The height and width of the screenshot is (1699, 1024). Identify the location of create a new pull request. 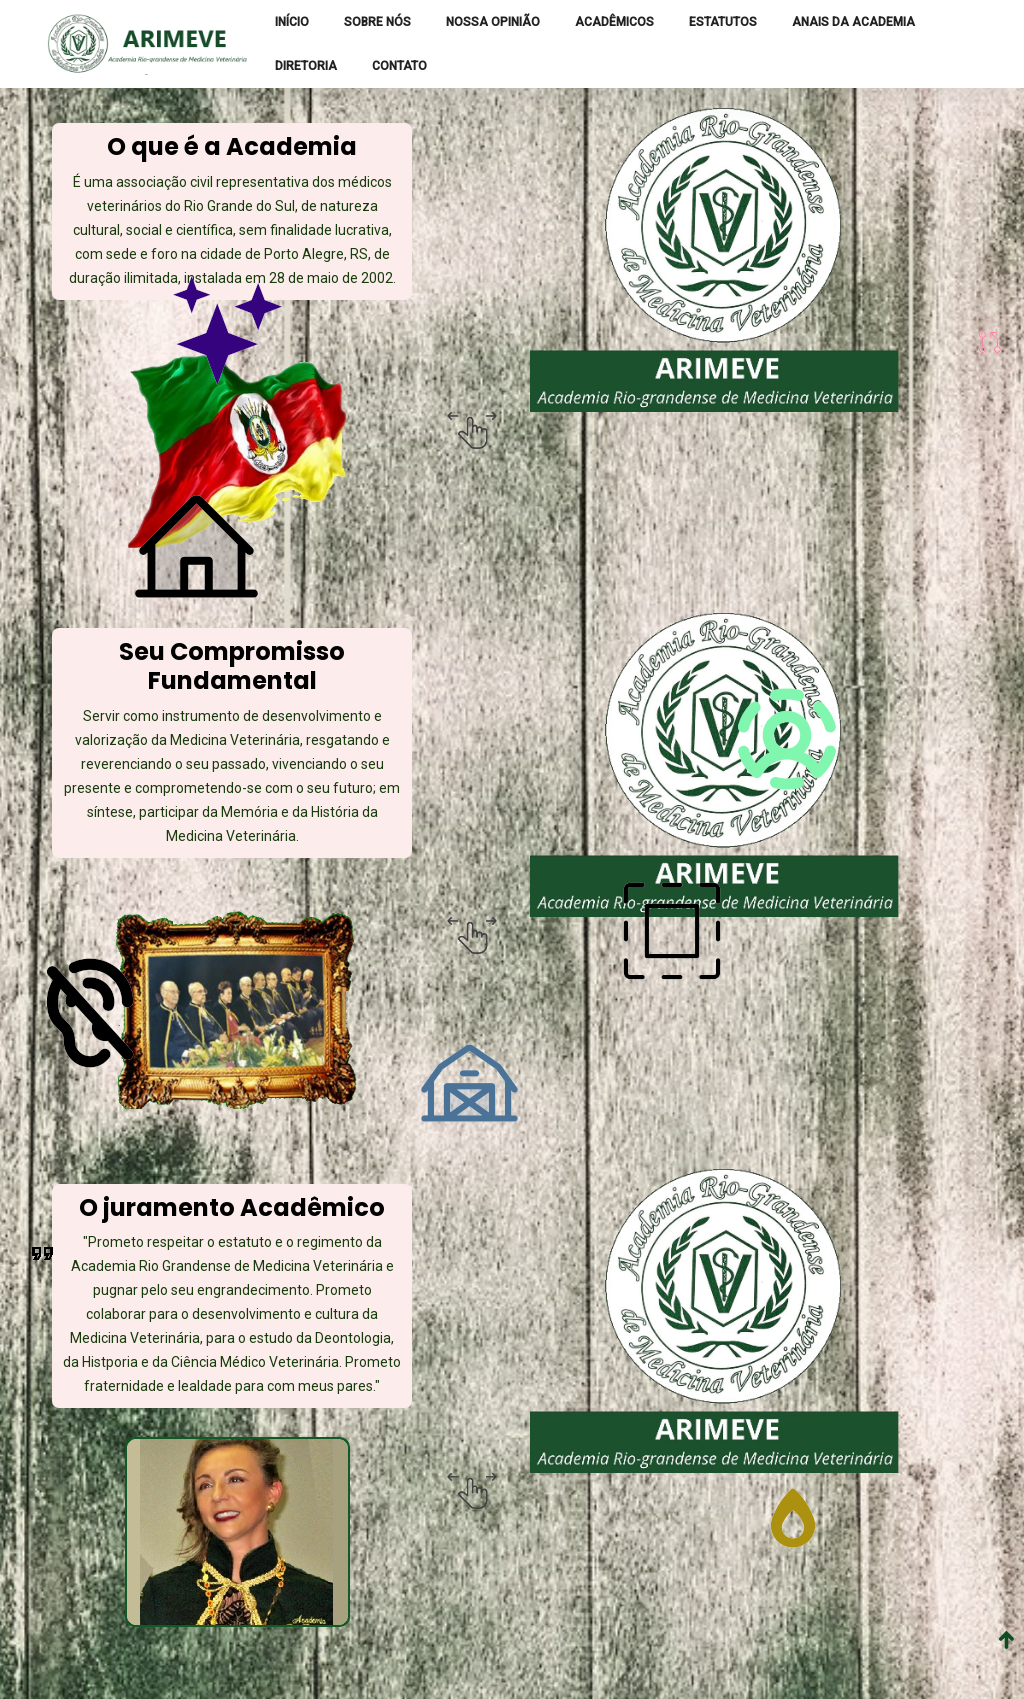
(989, 342).